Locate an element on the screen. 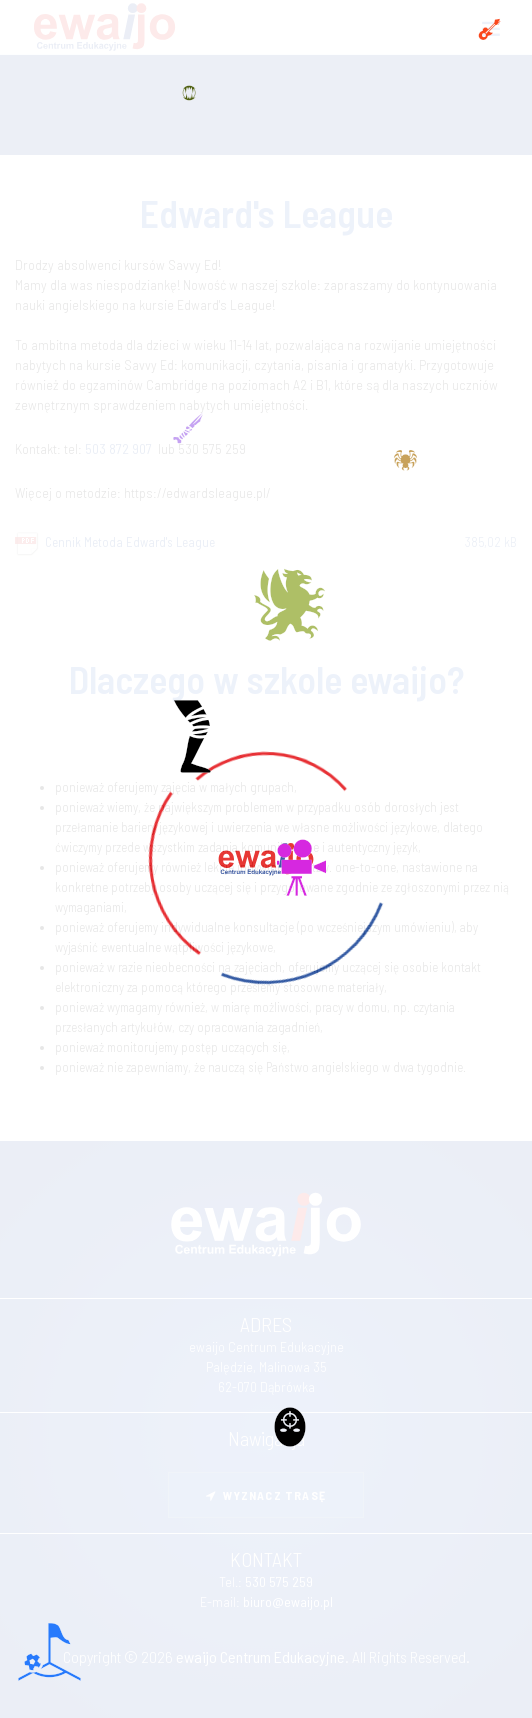 The width and height of the screenshot is (532, 1718). indicates pest or bug-related content is located at coordinates (405, 459).